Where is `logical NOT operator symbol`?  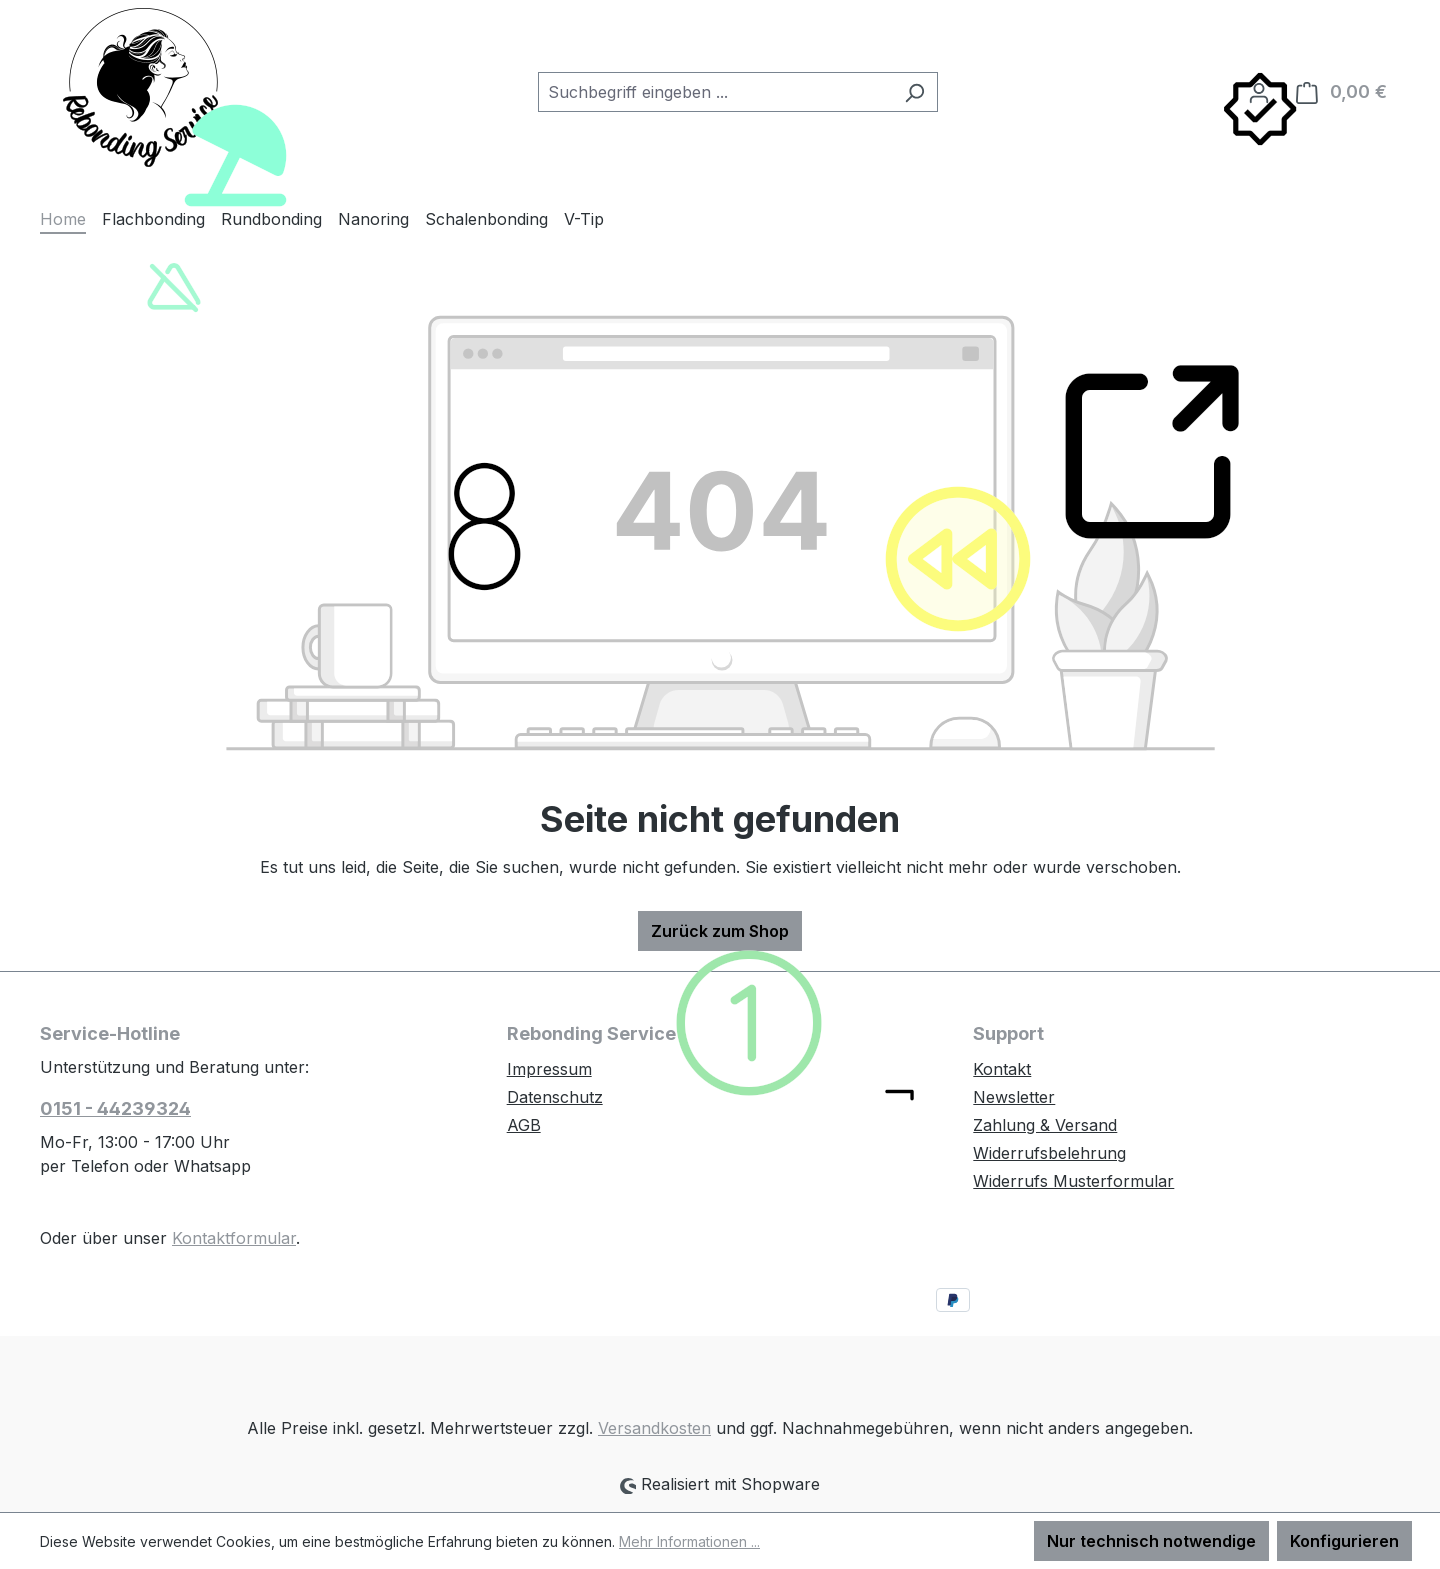
logical NOT operator symbol is located at coordinates (899, 1091).